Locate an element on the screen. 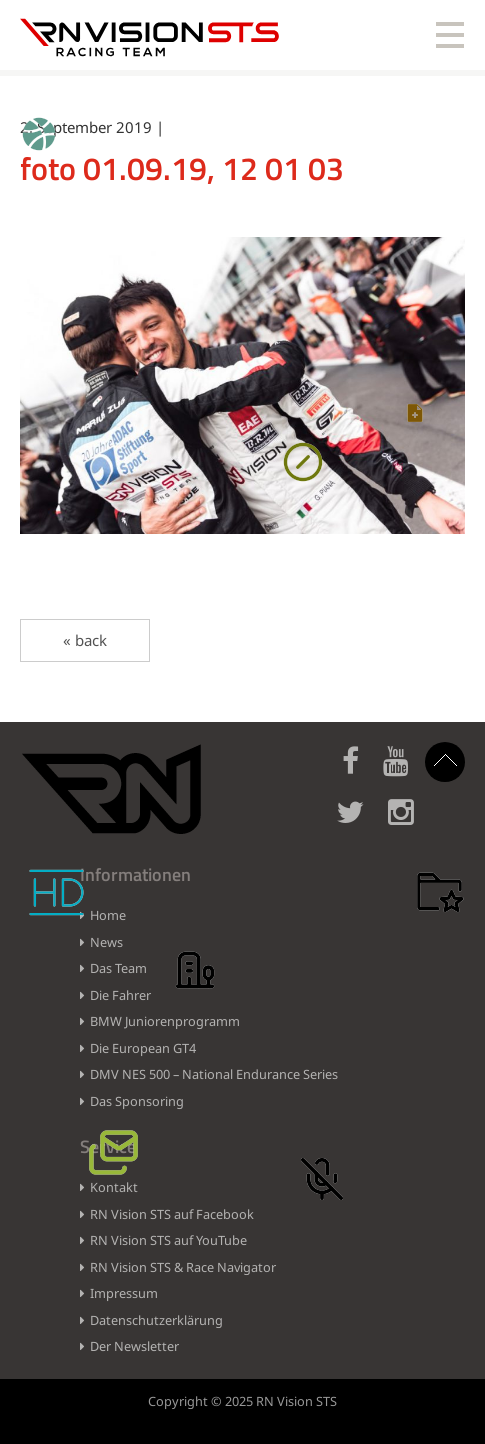 The image size is (485, 1444). create a new file is located at coordinates (415, 413).